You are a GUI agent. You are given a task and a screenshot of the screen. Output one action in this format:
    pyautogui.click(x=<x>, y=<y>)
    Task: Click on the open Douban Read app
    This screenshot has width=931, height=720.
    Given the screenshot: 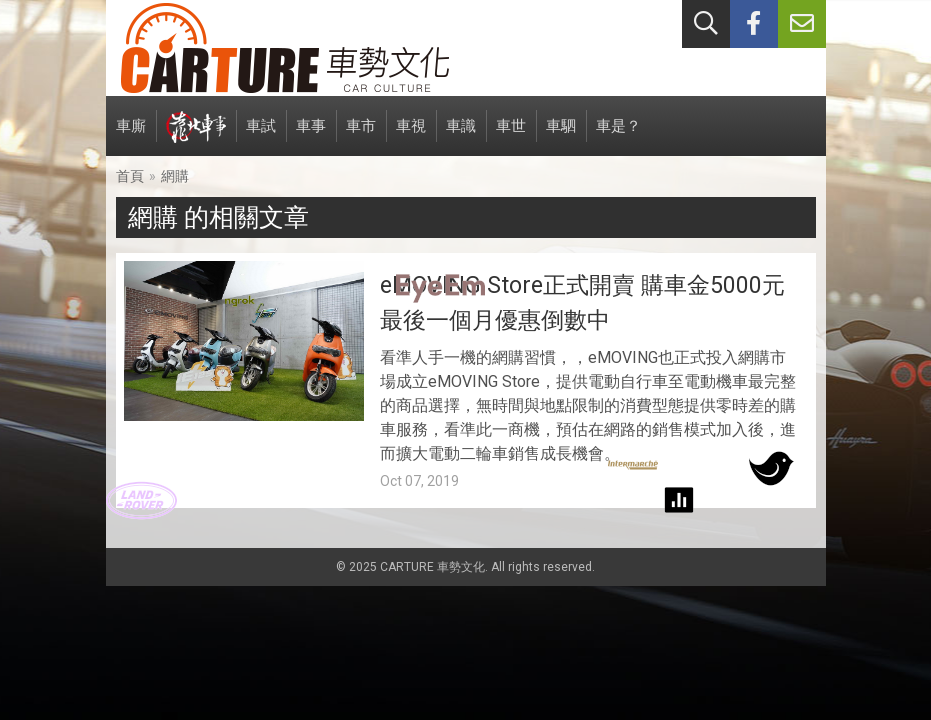 What is the action you would take?
    pyautogui.click(x=771, y=468)
    